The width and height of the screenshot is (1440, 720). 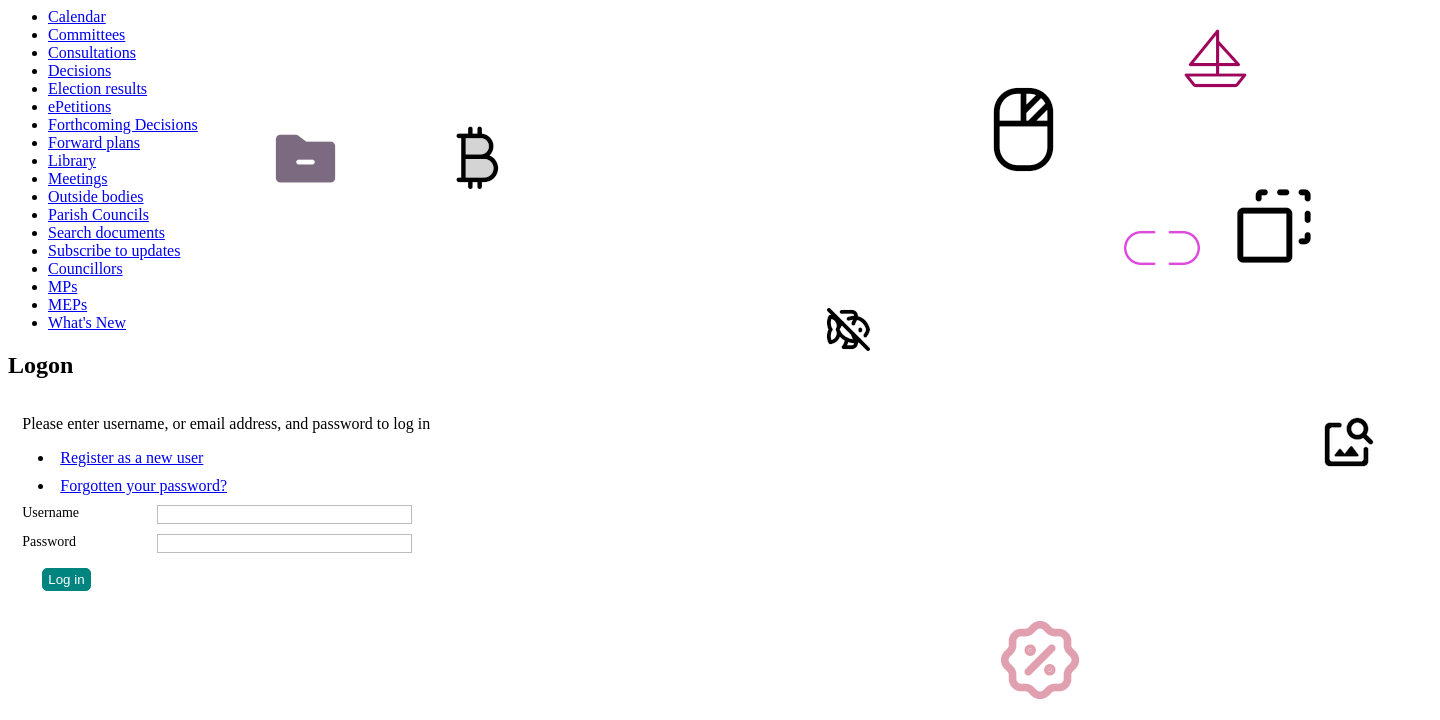 I want to click on search for images or photos, so click(x=1349, y=442).